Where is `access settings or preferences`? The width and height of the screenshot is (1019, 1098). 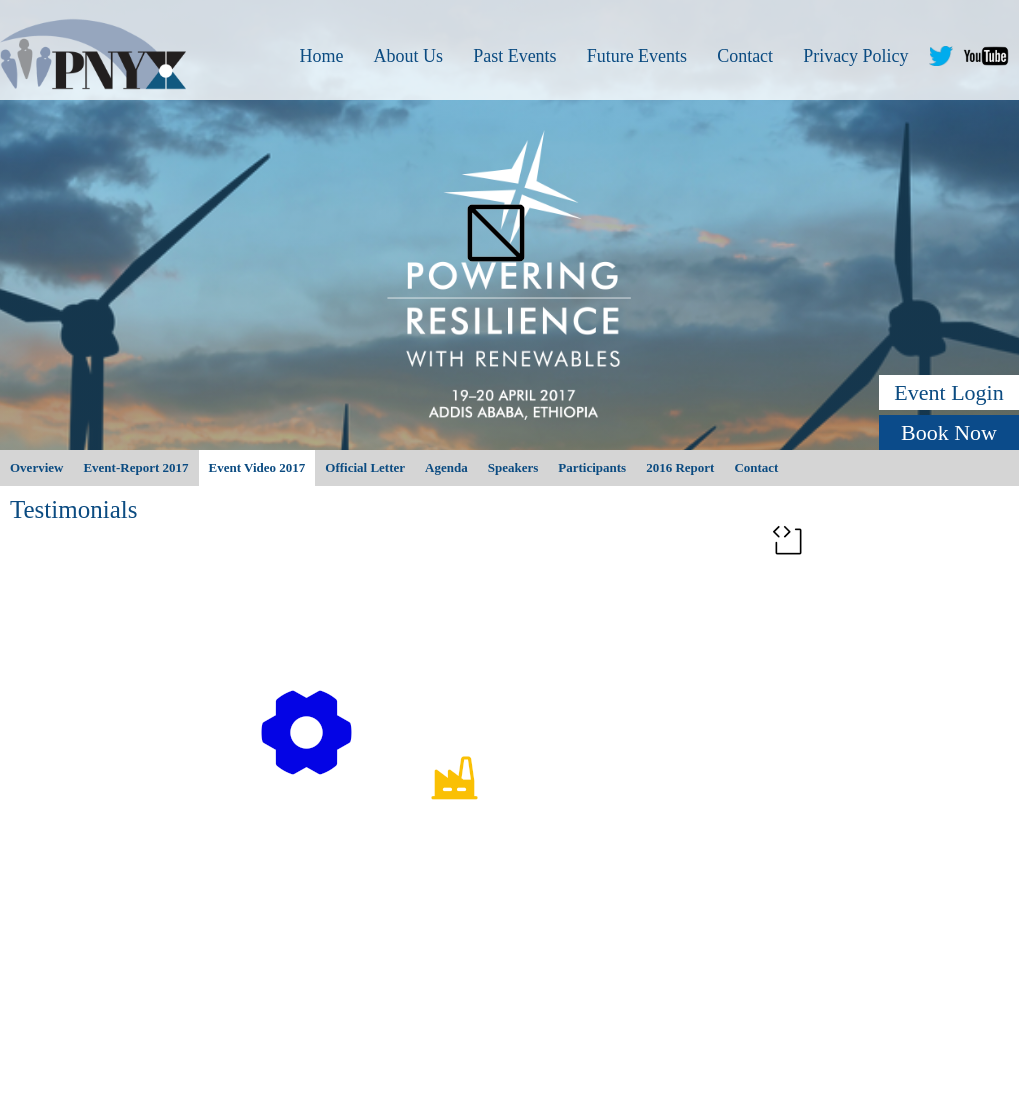
access settings or preferences is located at coordinates (306, 732).